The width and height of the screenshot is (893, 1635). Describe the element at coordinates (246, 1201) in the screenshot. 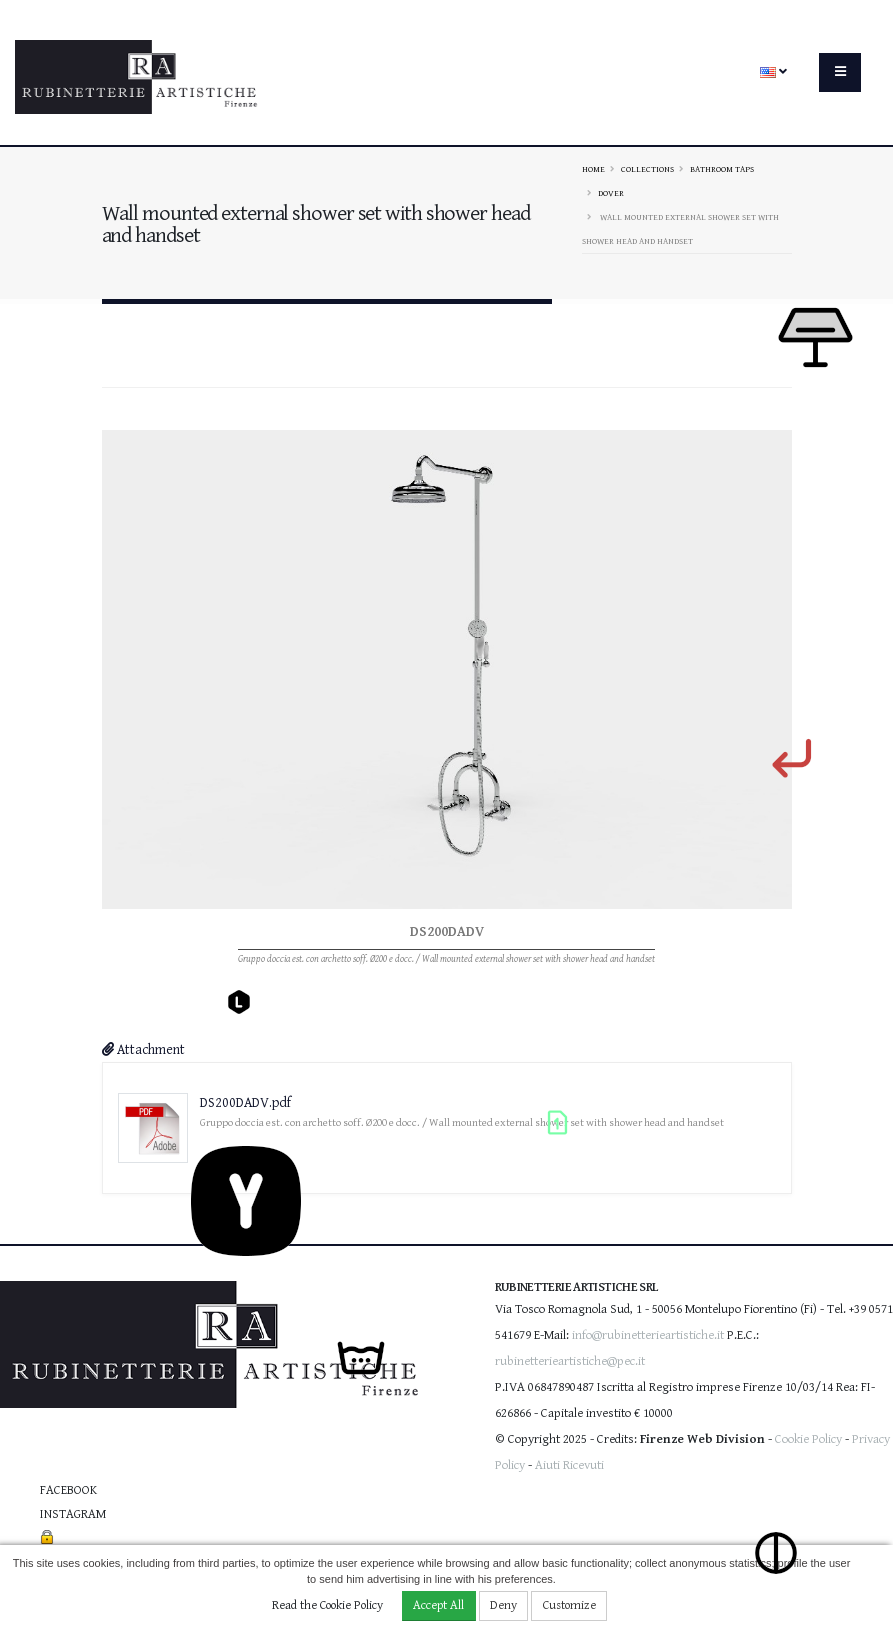

I see `represents the letter Y in a menu or keyboard interface` at that location.